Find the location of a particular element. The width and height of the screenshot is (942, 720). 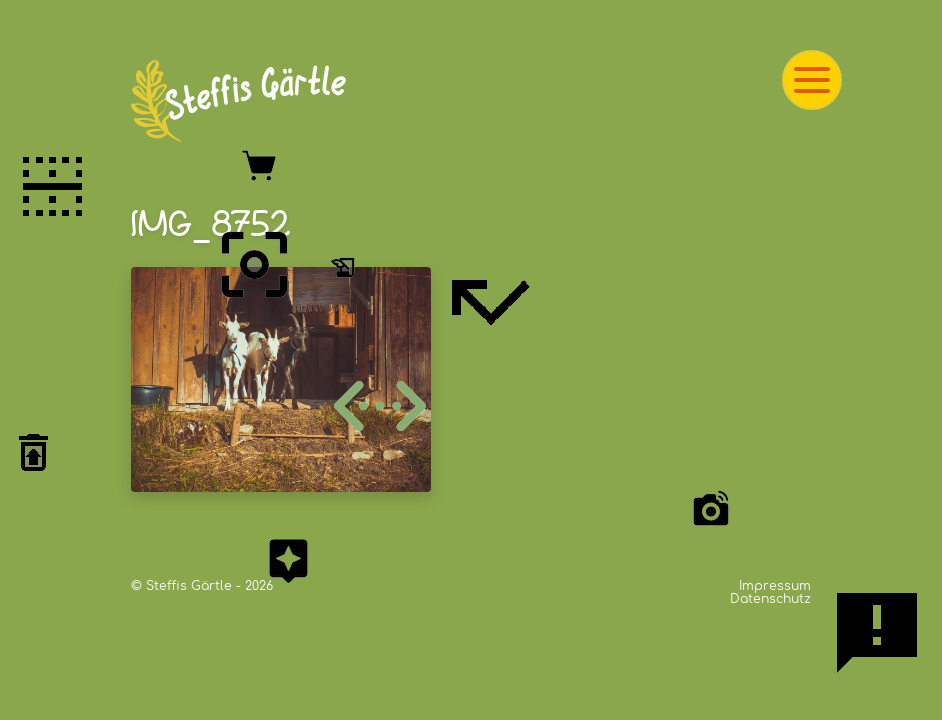

expand or collapse content horizontally is located at coordinates (380, 406).